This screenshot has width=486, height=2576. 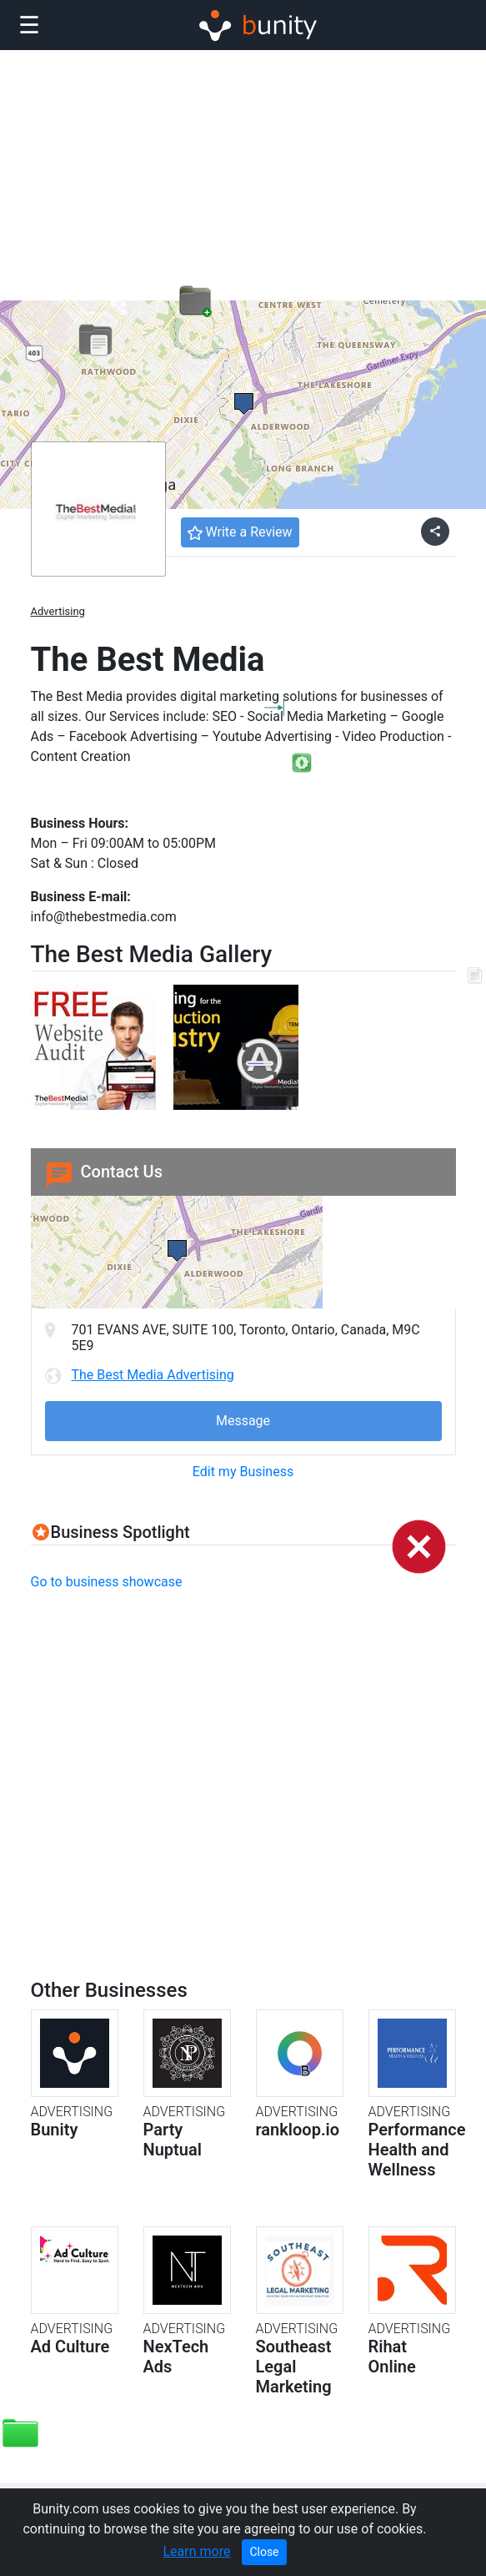 I want to click on create a new folder, so click(x=195, y=300).